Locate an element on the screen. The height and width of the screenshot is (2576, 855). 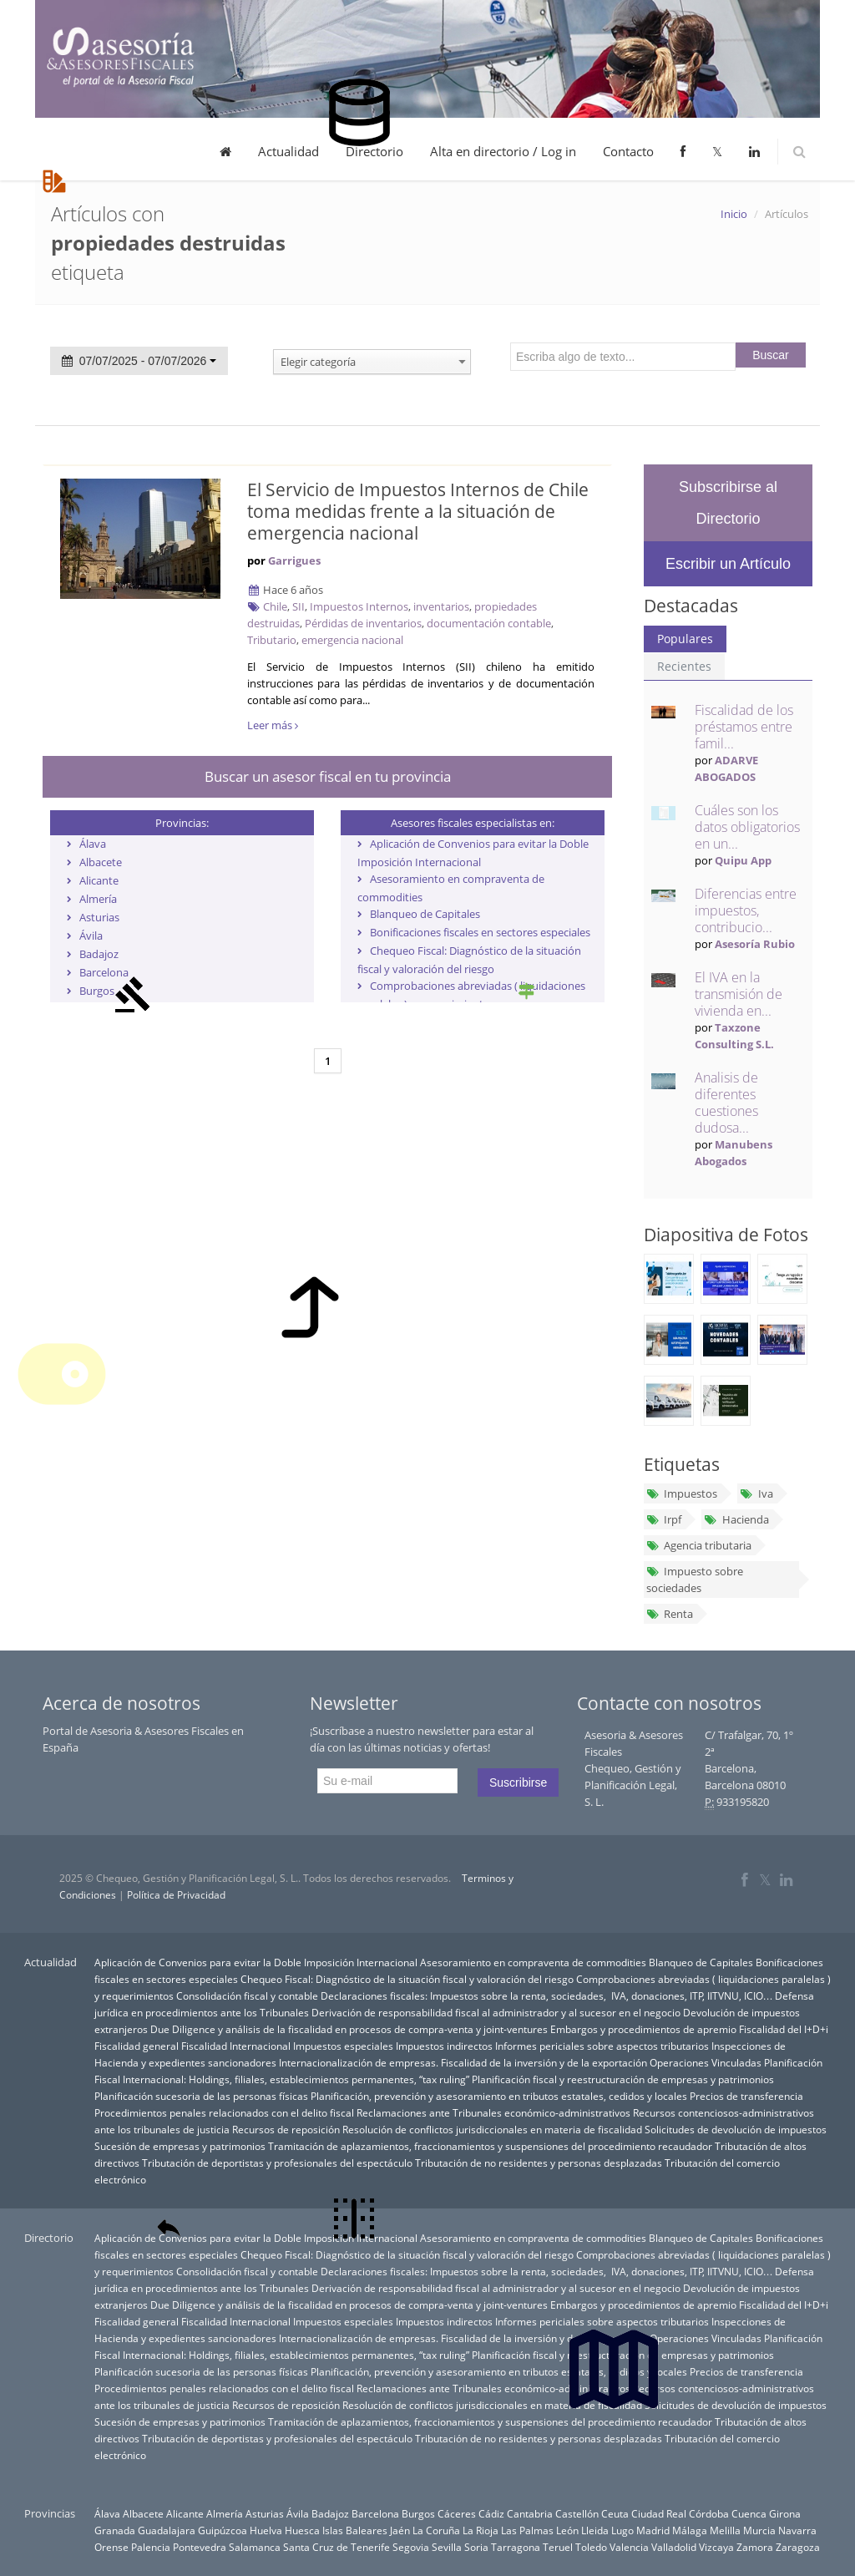
open map view is located at coordinates (614, 2369).